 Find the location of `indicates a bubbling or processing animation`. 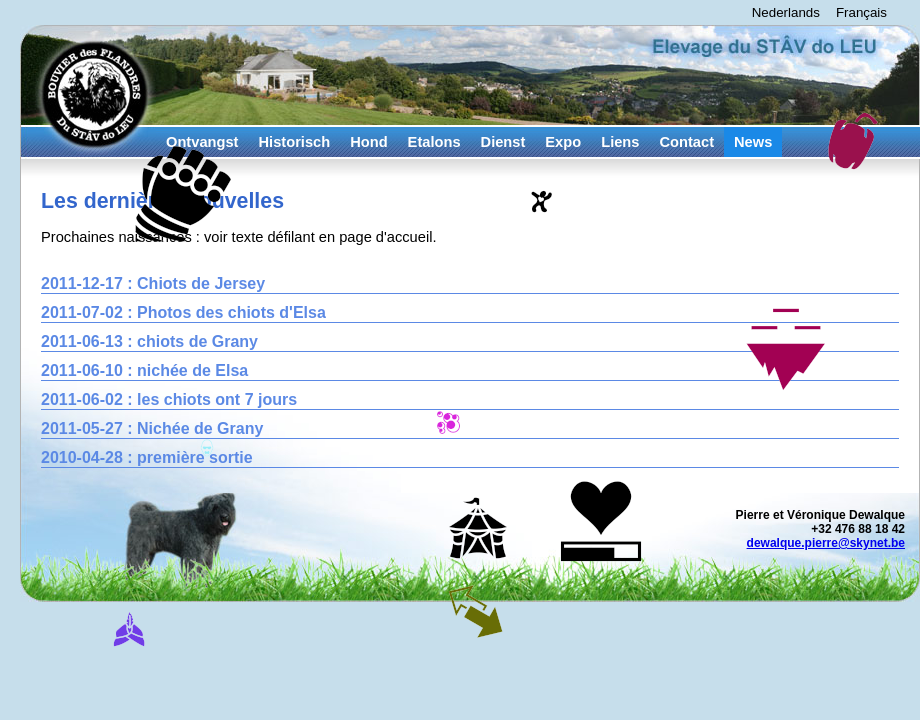

indicates a bubbling or processing animation is located at coordinates (448, 422).